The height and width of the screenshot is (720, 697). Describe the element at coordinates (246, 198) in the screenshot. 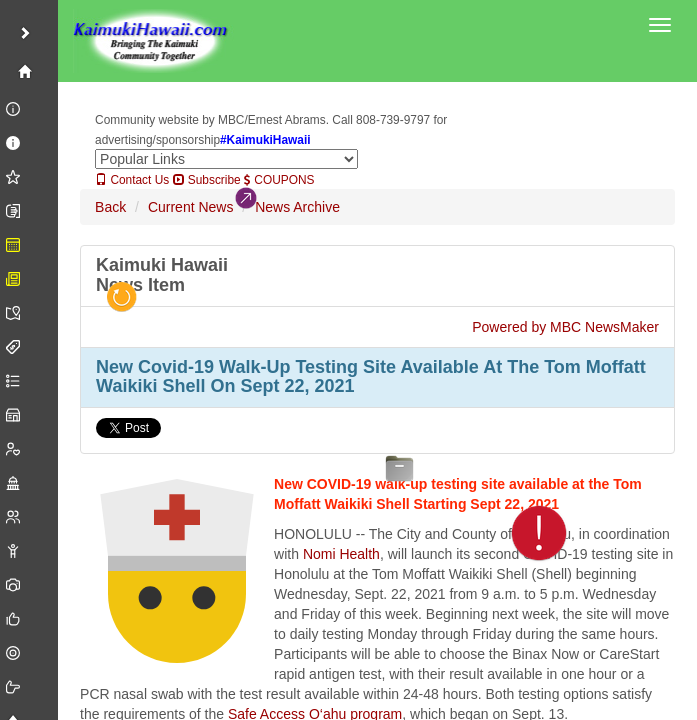

I see `indicates a symbolic link or shortcut to another file` at that location.